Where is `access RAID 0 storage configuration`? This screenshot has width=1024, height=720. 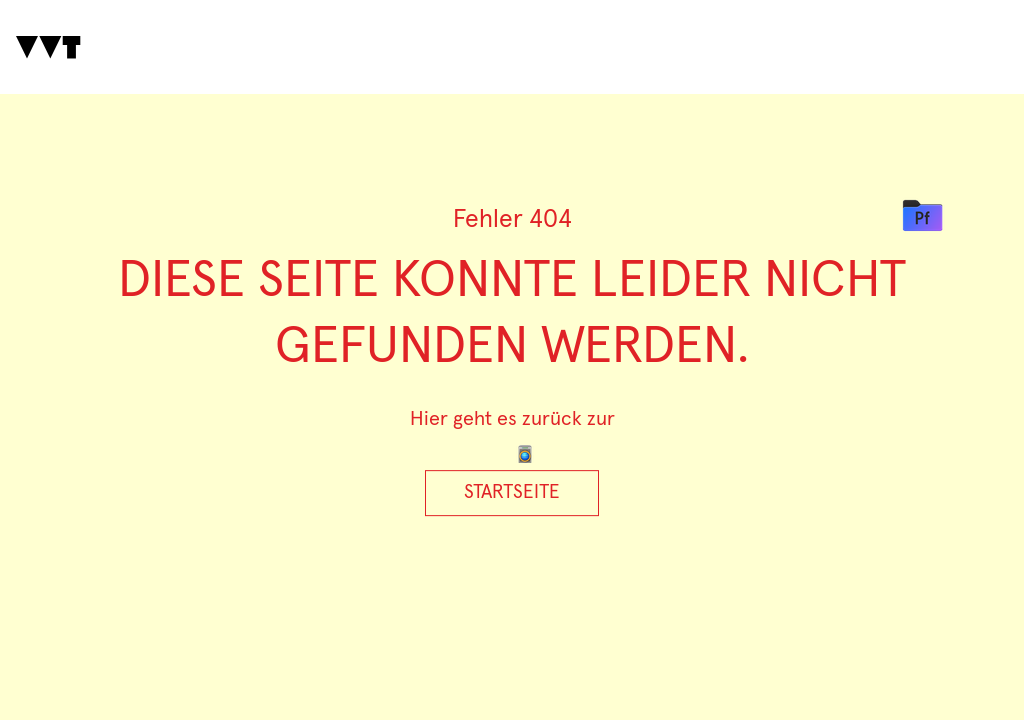
access RAID 0 storage configuration is located at coordinates (525, 454).